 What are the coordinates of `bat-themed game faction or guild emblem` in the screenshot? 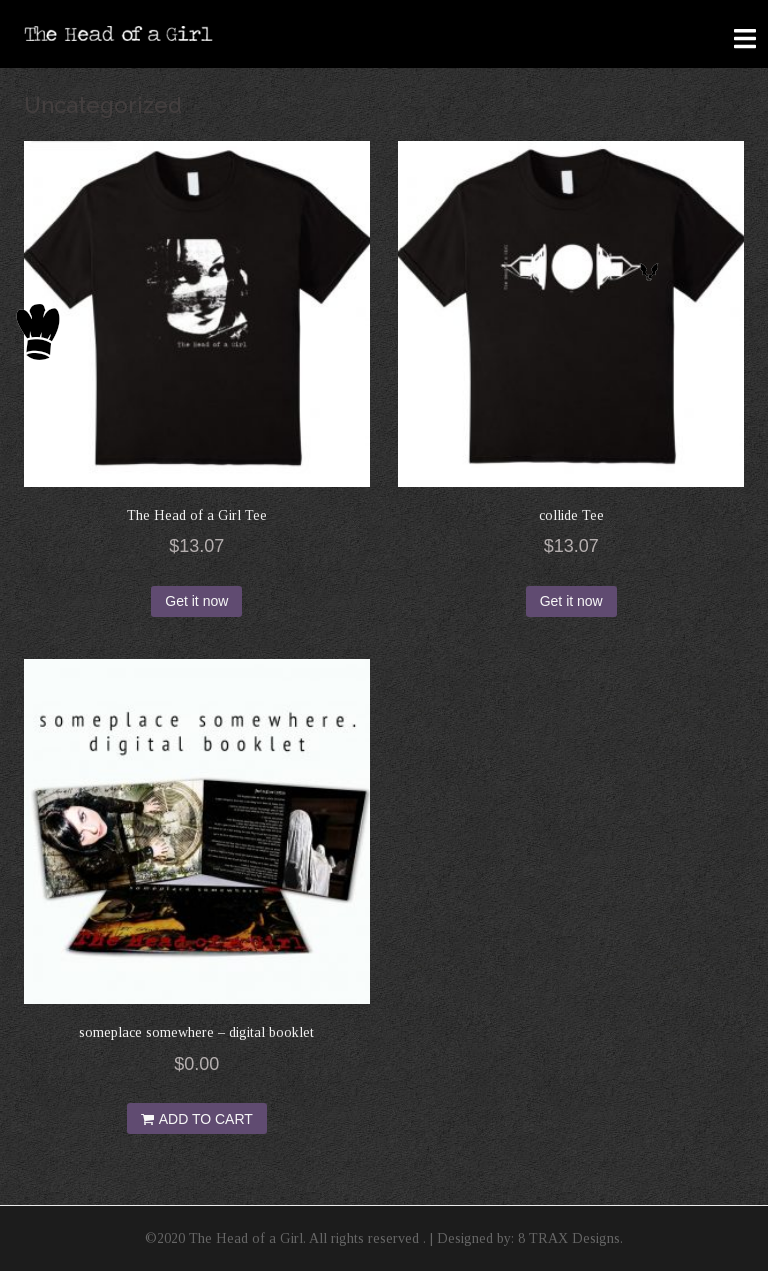 It's located at (649, 272).